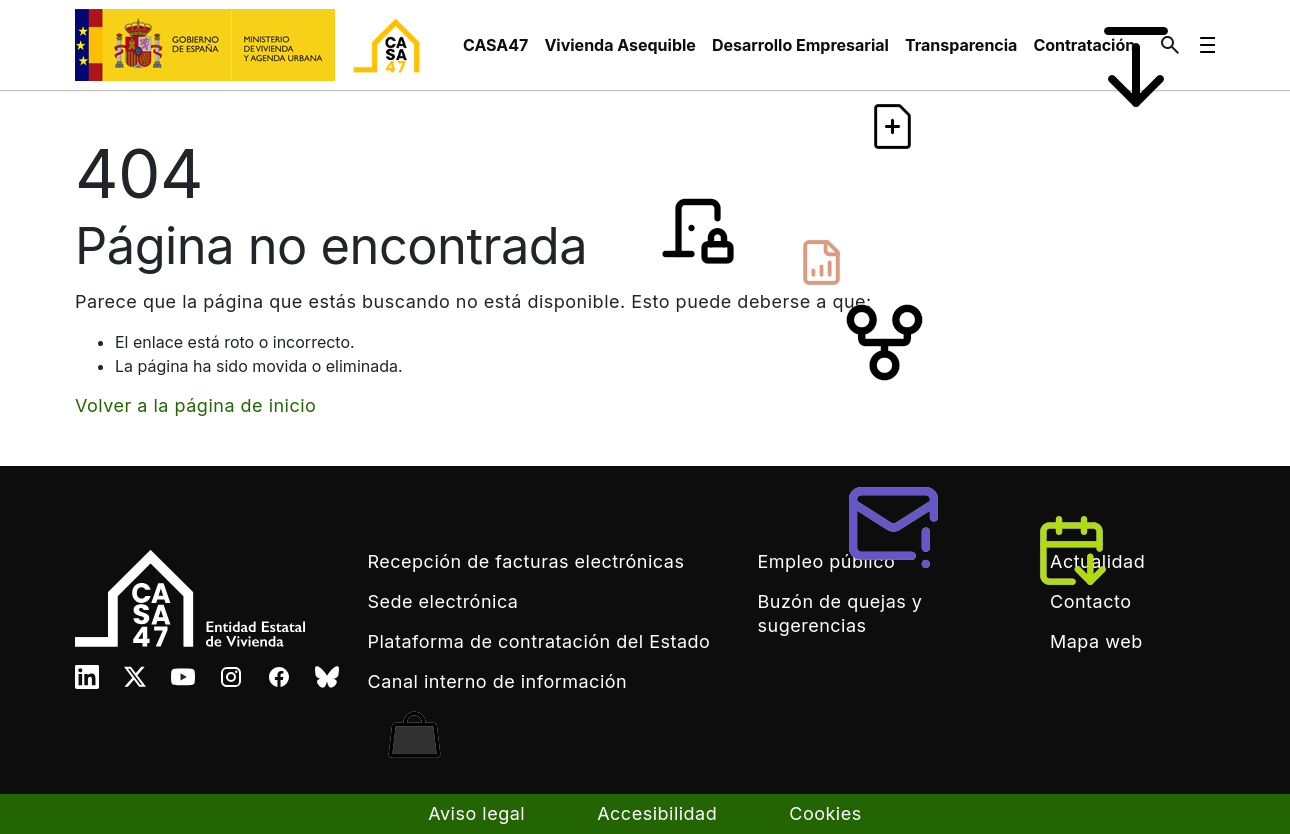 This screenshot has height=834, width=1290. What do you see at coordinates (892, 126) in the screenshot?
I see `add a new file` at bounding box center [892, 126].